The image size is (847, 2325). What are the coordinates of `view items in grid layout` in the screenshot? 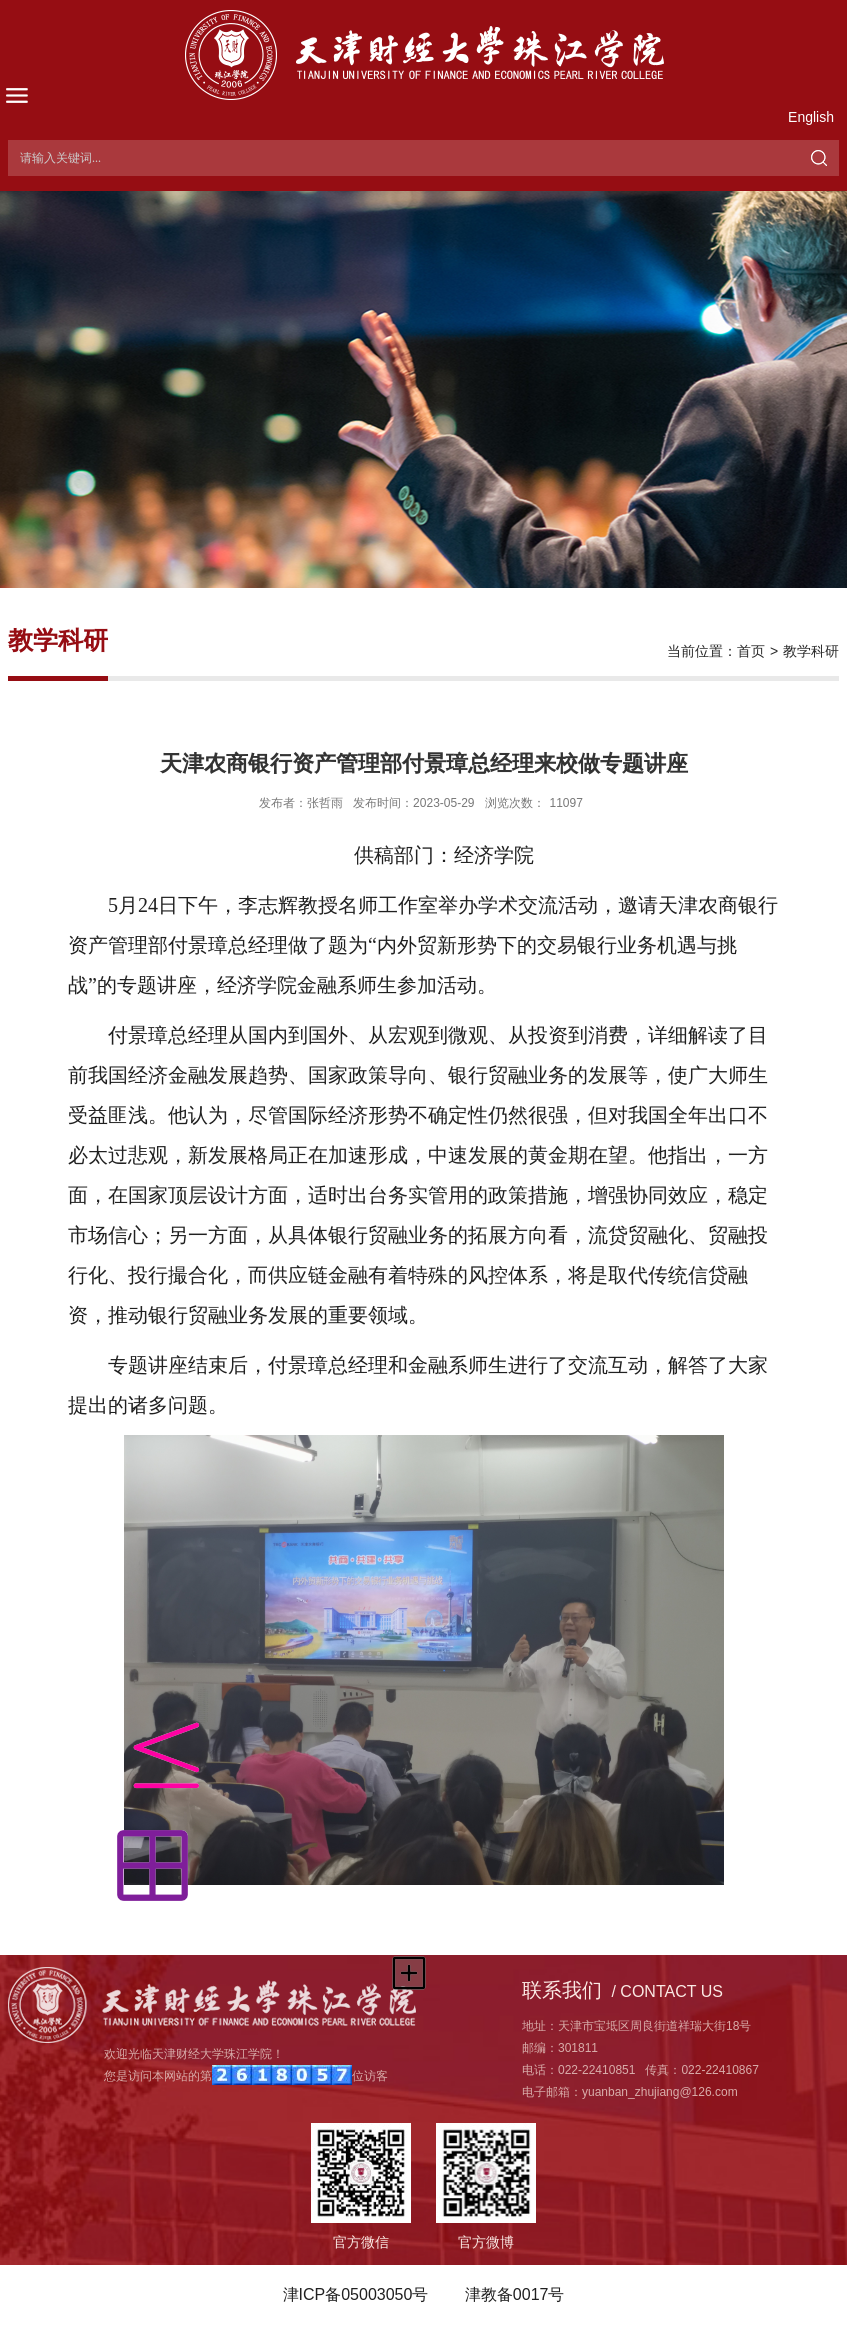 It's located at (152, 1865).